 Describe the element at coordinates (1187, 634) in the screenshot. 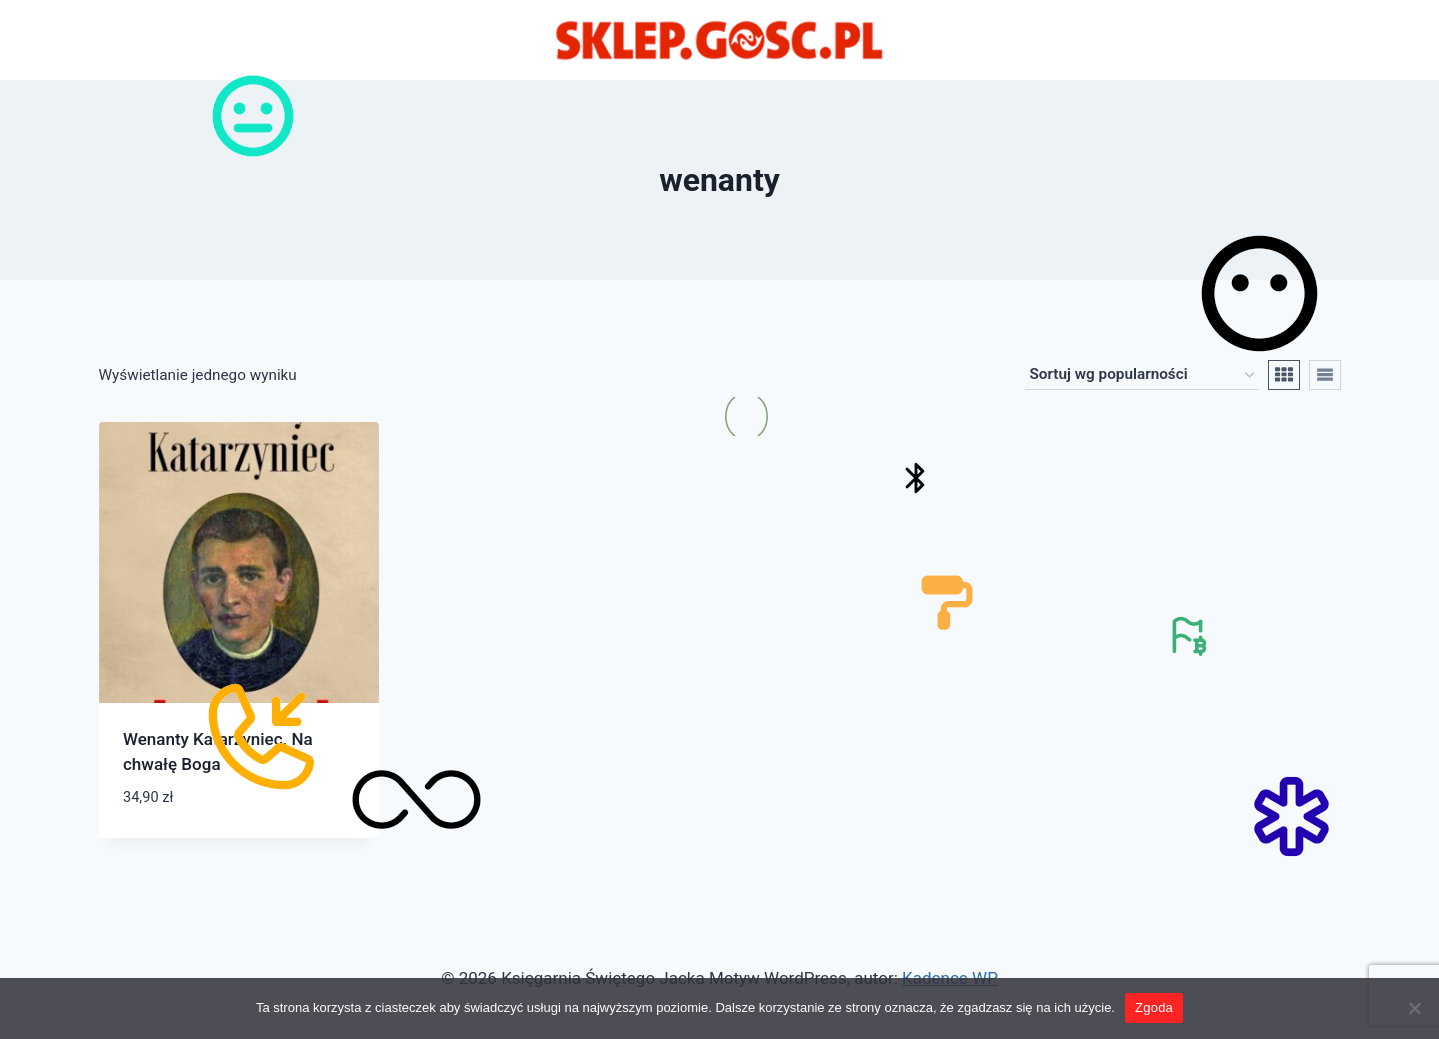

I see `flag or mark a bitcoin transaction` at that location.